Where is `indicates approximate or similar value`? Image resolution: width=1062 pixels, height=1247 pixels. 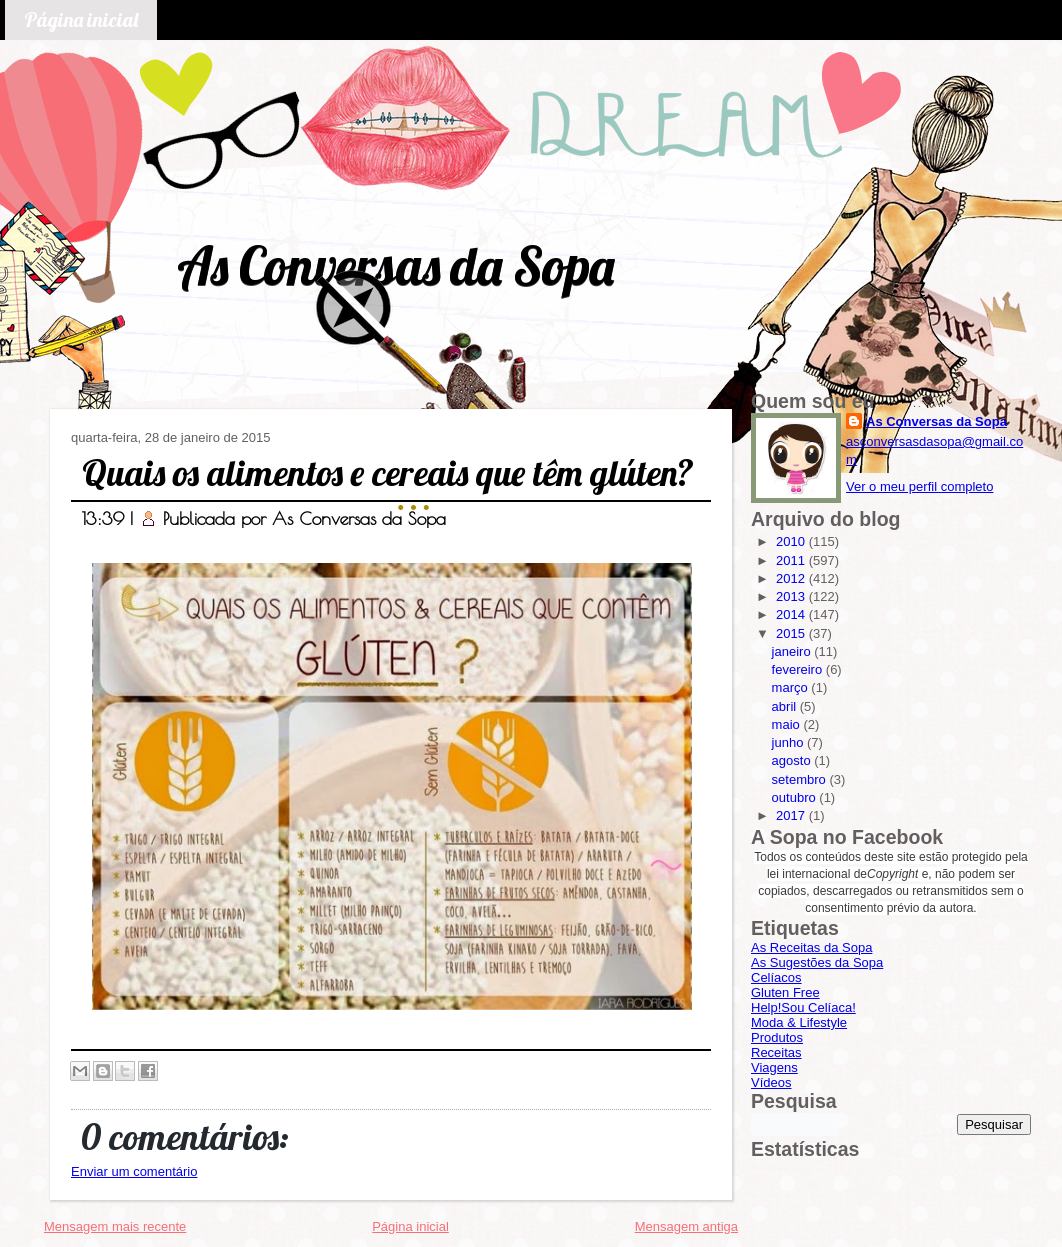 indicates approximate or similar value is located at coordinates (666, 865).